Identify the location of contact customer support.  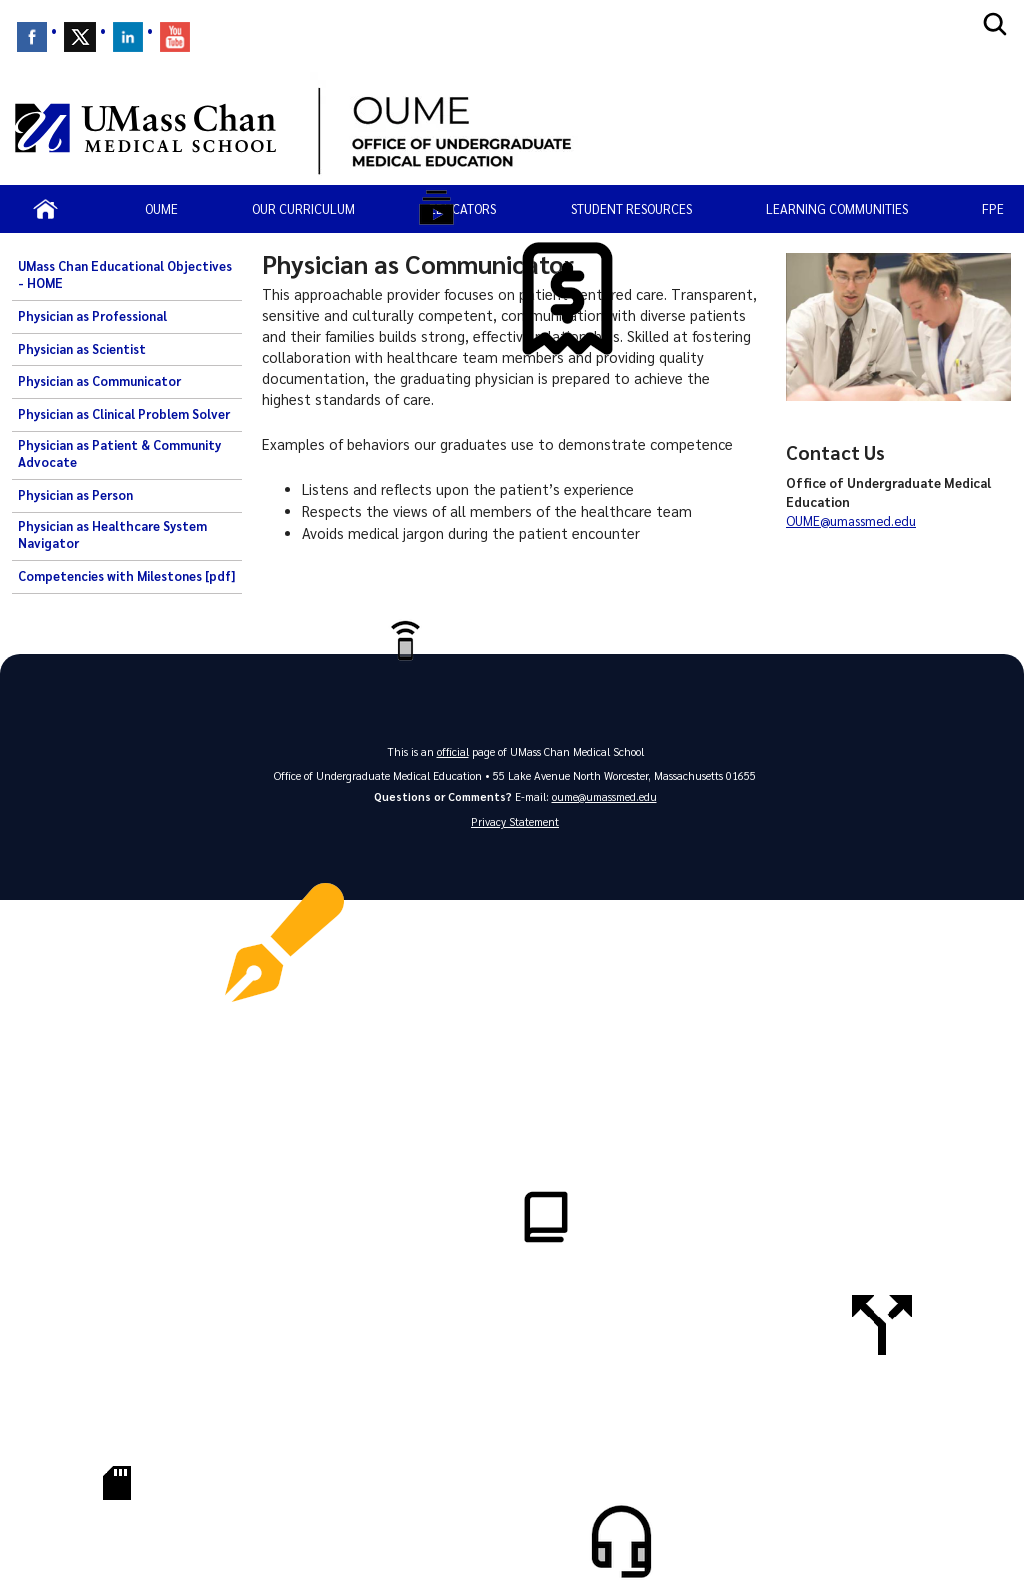
(621, 1541).